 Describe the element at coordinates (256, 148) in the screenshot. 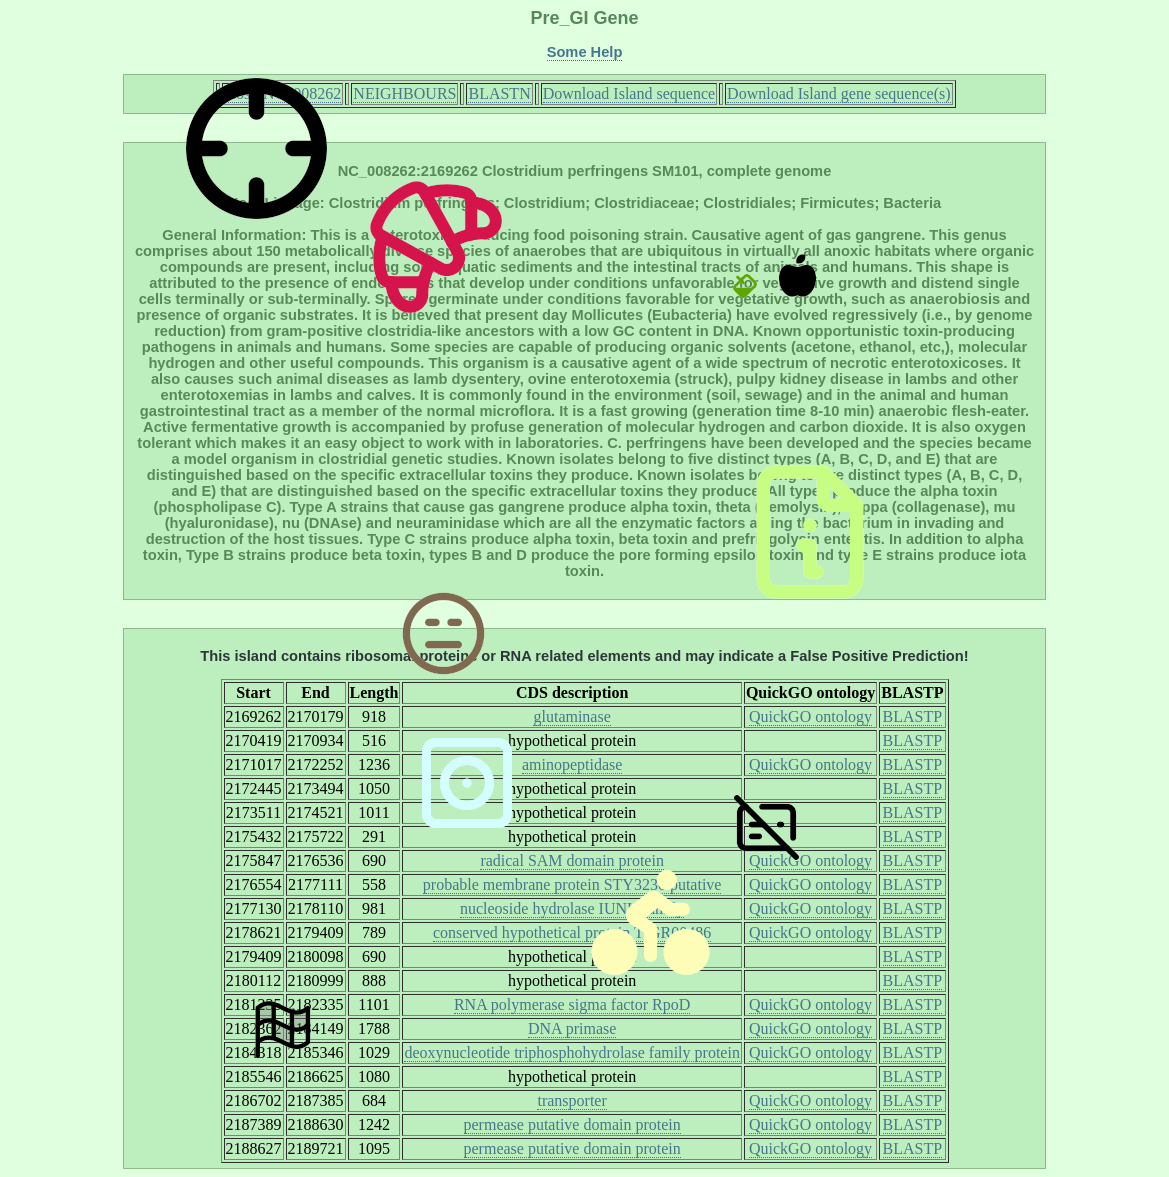

I see `center map on current location` at that location.